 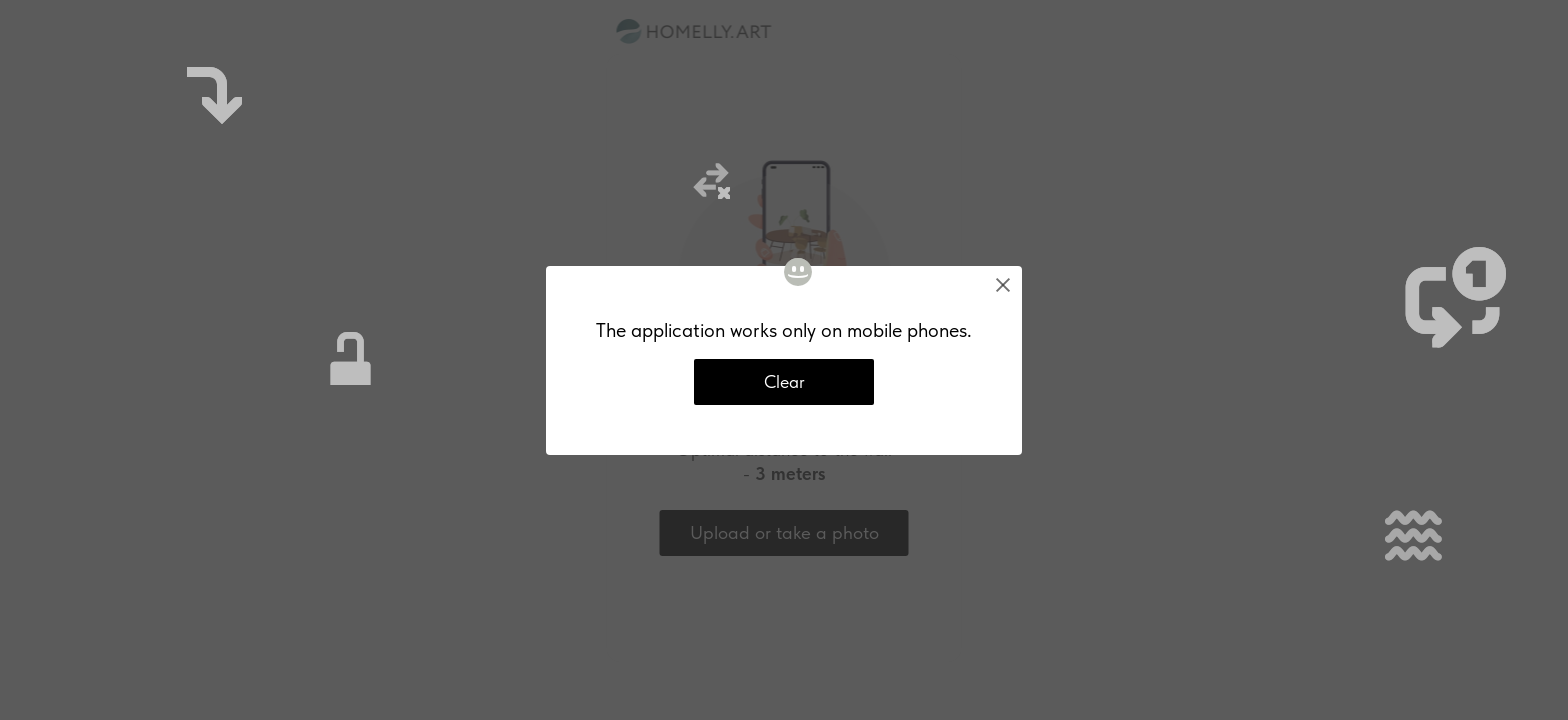 What do you see at coordinates (212, 92) in the screenshot?
I see `rotate object clockwise` at bounding box center [212, 92].